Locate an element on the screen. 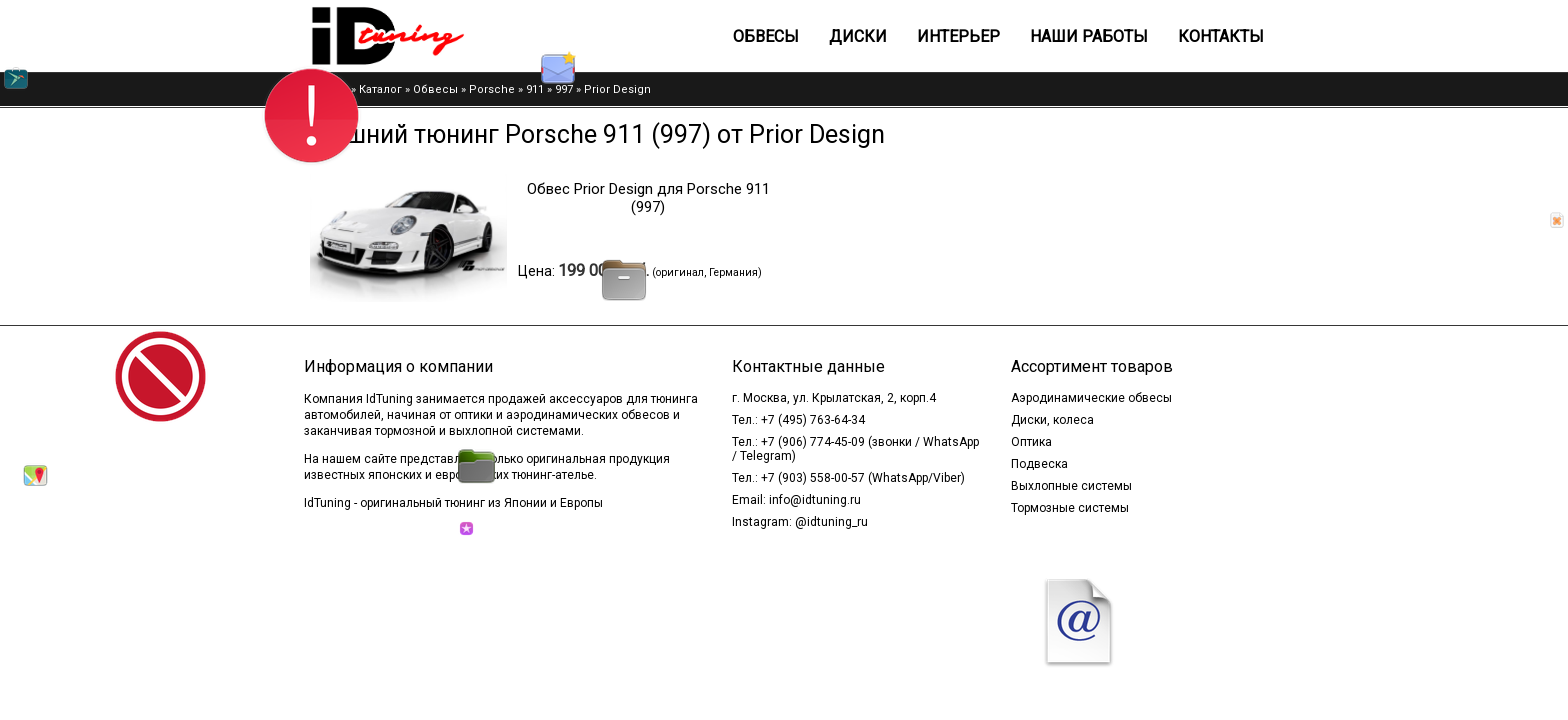 This screenshot has width=1568, height=720. indicates a warning or important alert message is located at coordinates (311, 115).